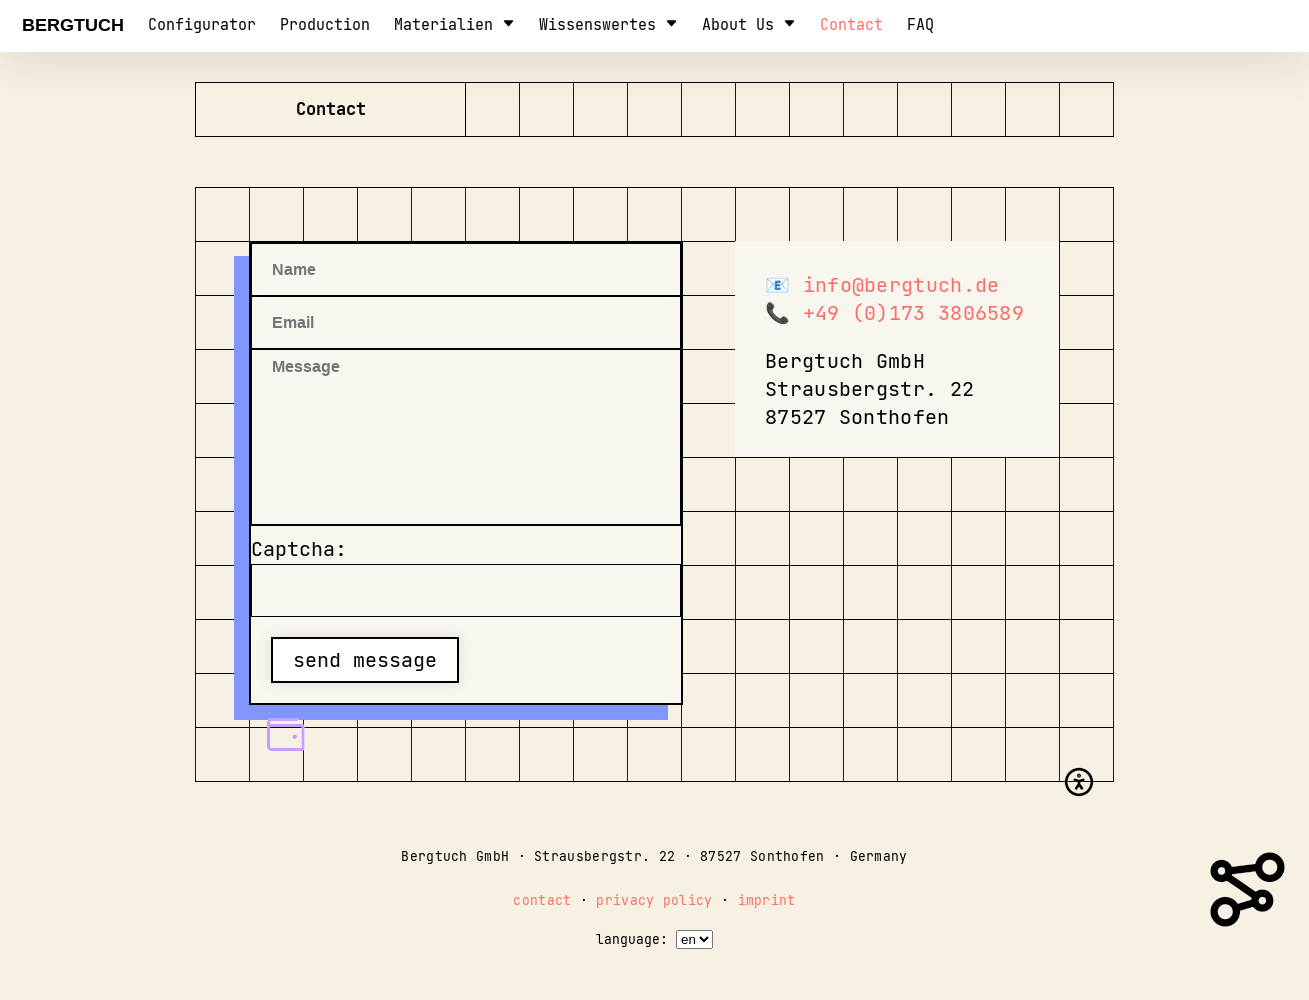 This screenshot has height=1000, width=1309. I want to click on indicates accessibility features are available, so click(1079, 782).